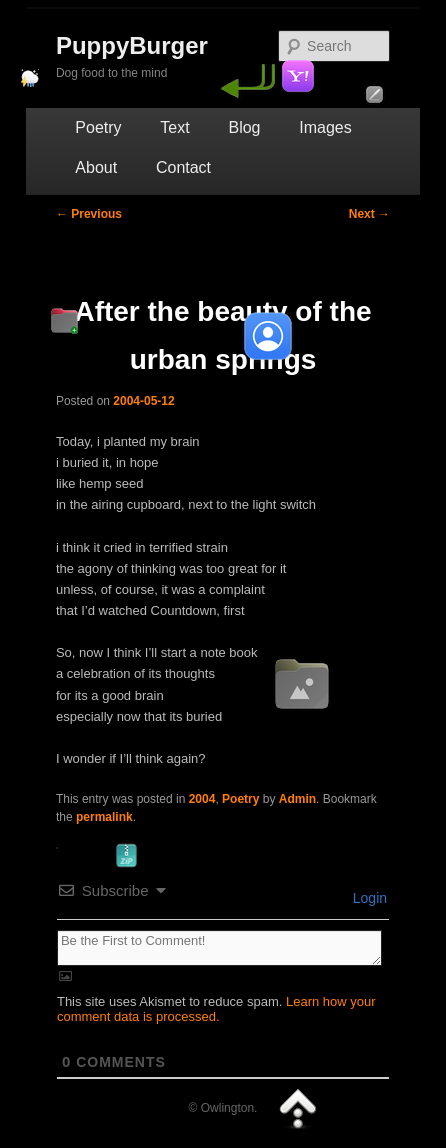  Describe the element at coordinates (302, 684) in the screenshot. I see `open your pictures folder` at that location.